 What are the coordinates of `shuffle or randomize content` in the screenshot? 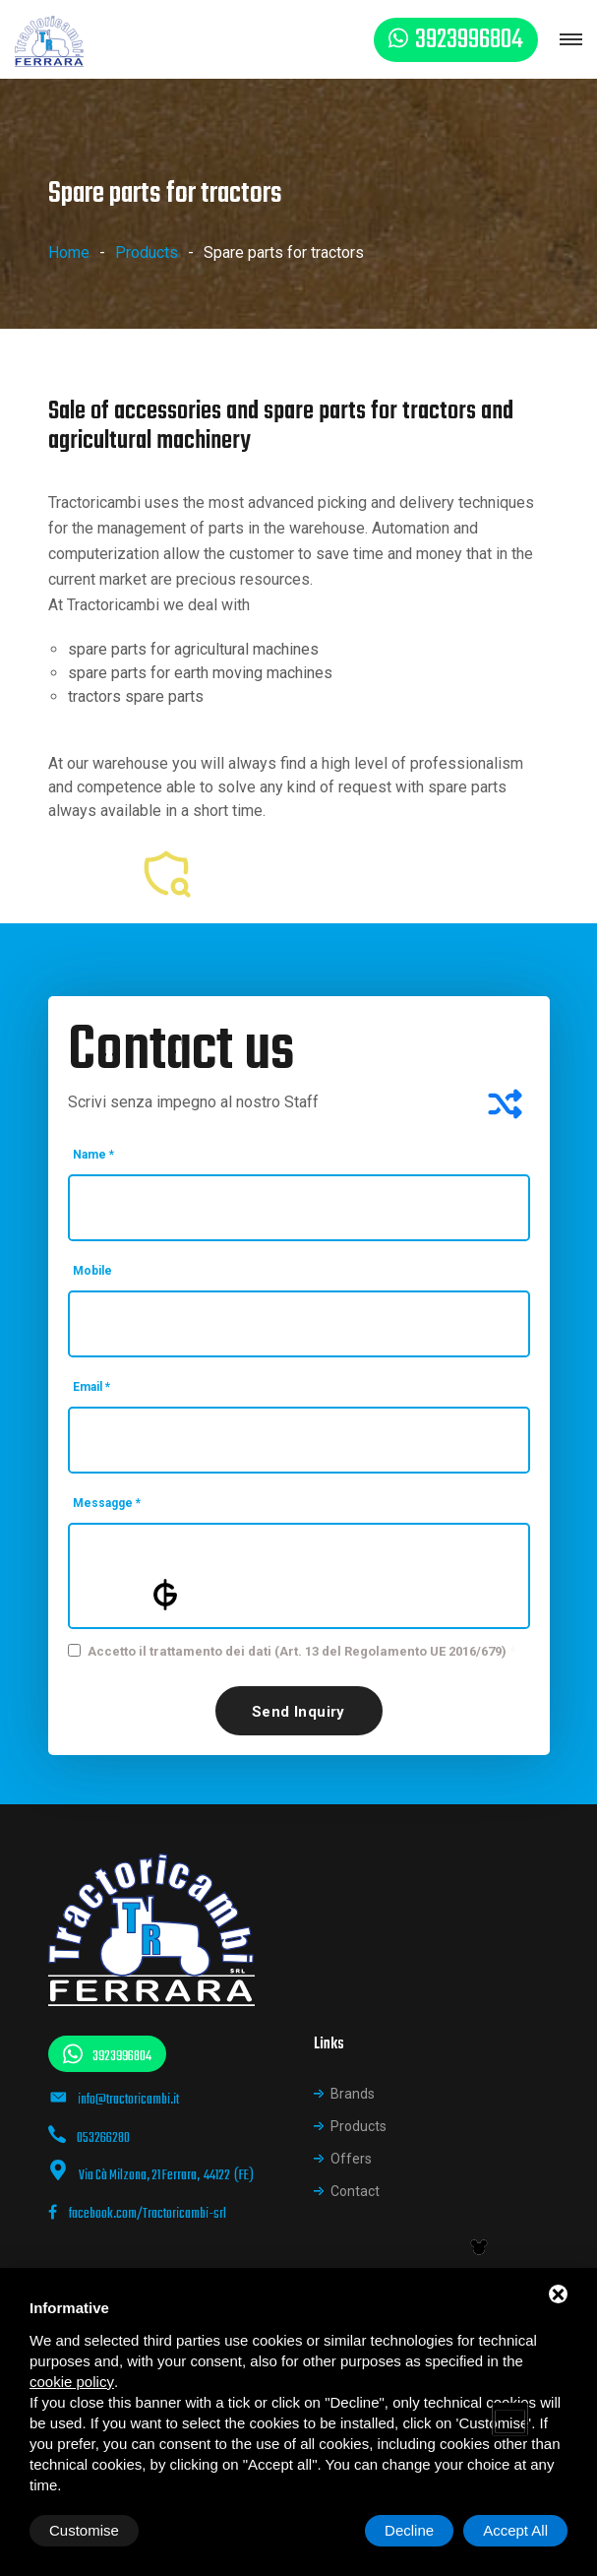 It's located at (505, 1103).